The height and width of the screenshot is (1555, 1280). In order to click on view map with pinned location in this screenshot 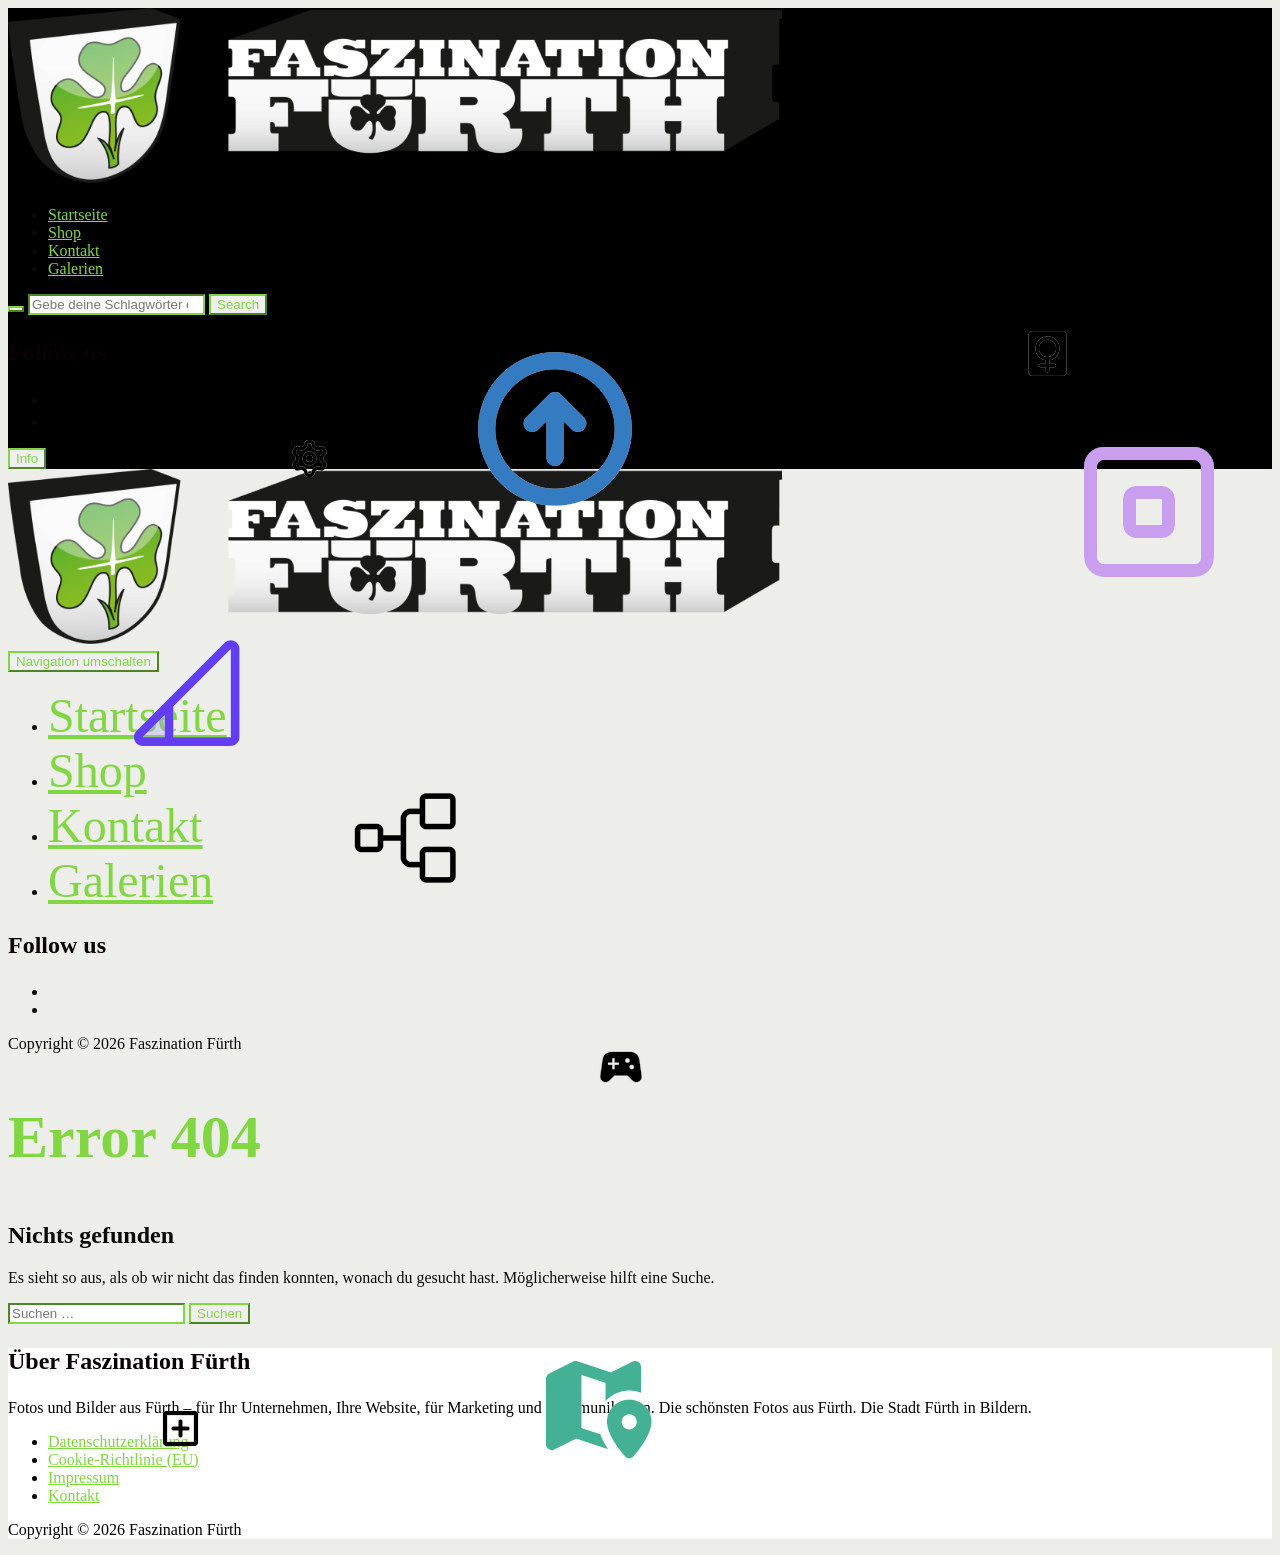, I will do `click(593, 1405)`.